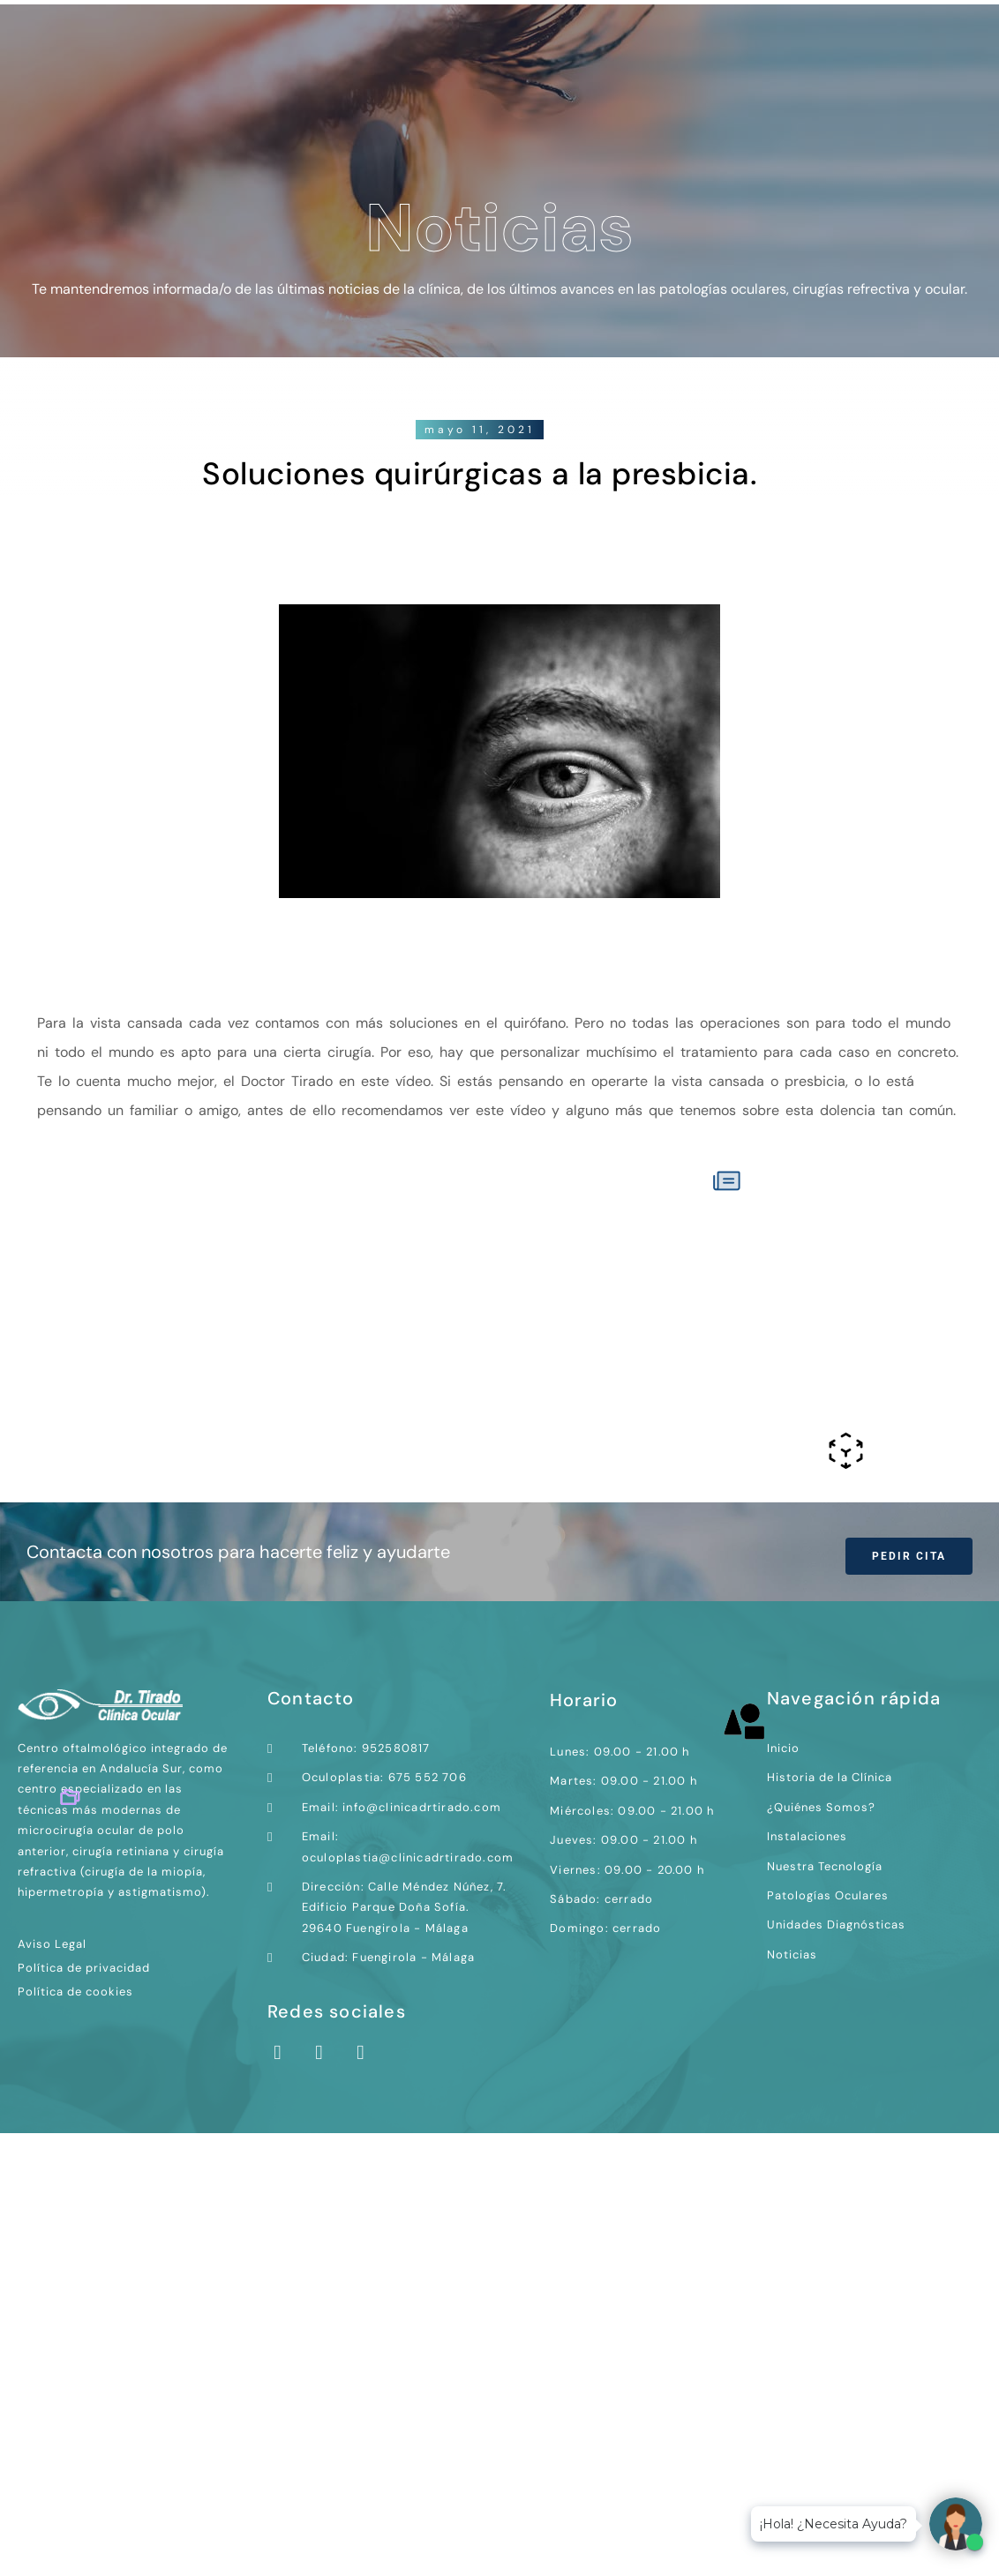 The width and height of the screenshot is (999, 2576). What do you see at coordinates (845, 1450) in the screenshot?
I see `view 3D model or object` at bounding box center [845, 1450].